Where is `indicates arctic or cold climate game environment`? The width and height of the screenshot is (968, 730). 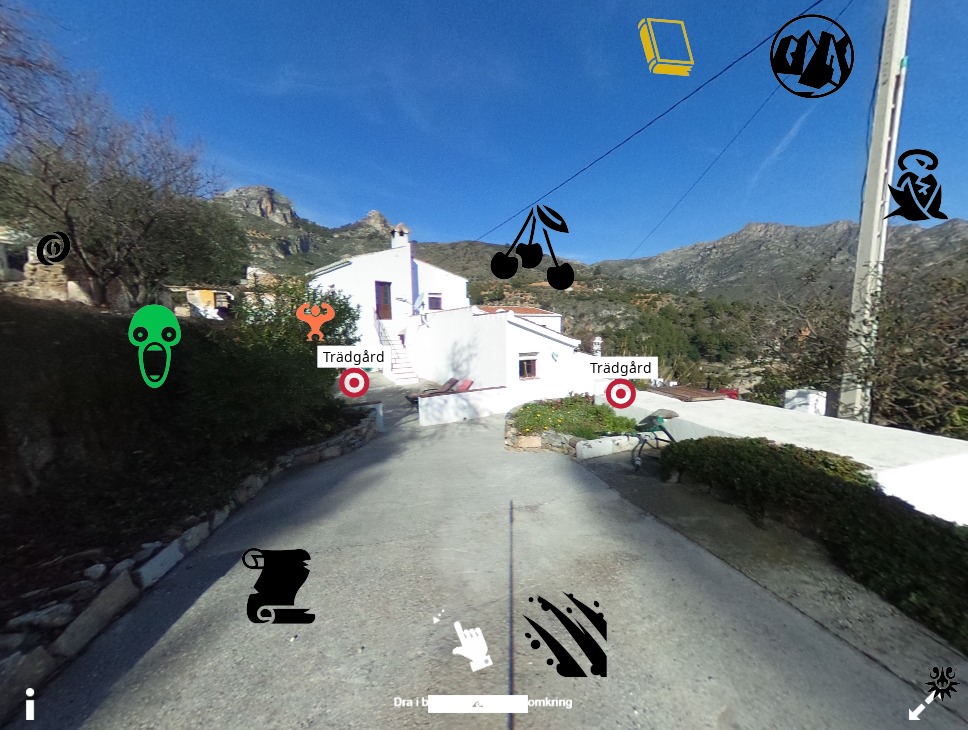
indicates arctic or cold climate game environment is located at coordinates (812, 56).